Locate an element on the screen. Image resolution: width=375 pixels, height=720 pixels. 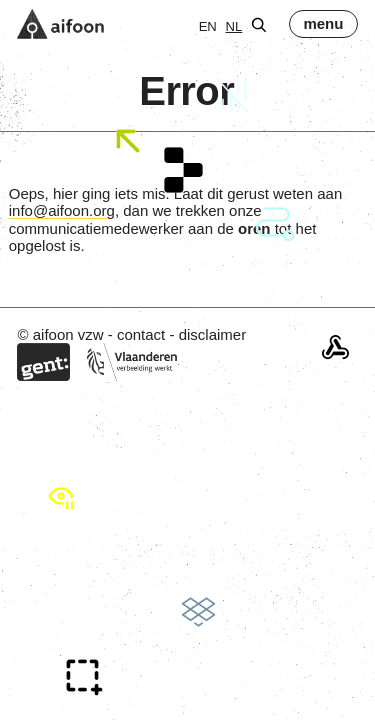
configure webhook integrations is located at coordinates (335, 348).